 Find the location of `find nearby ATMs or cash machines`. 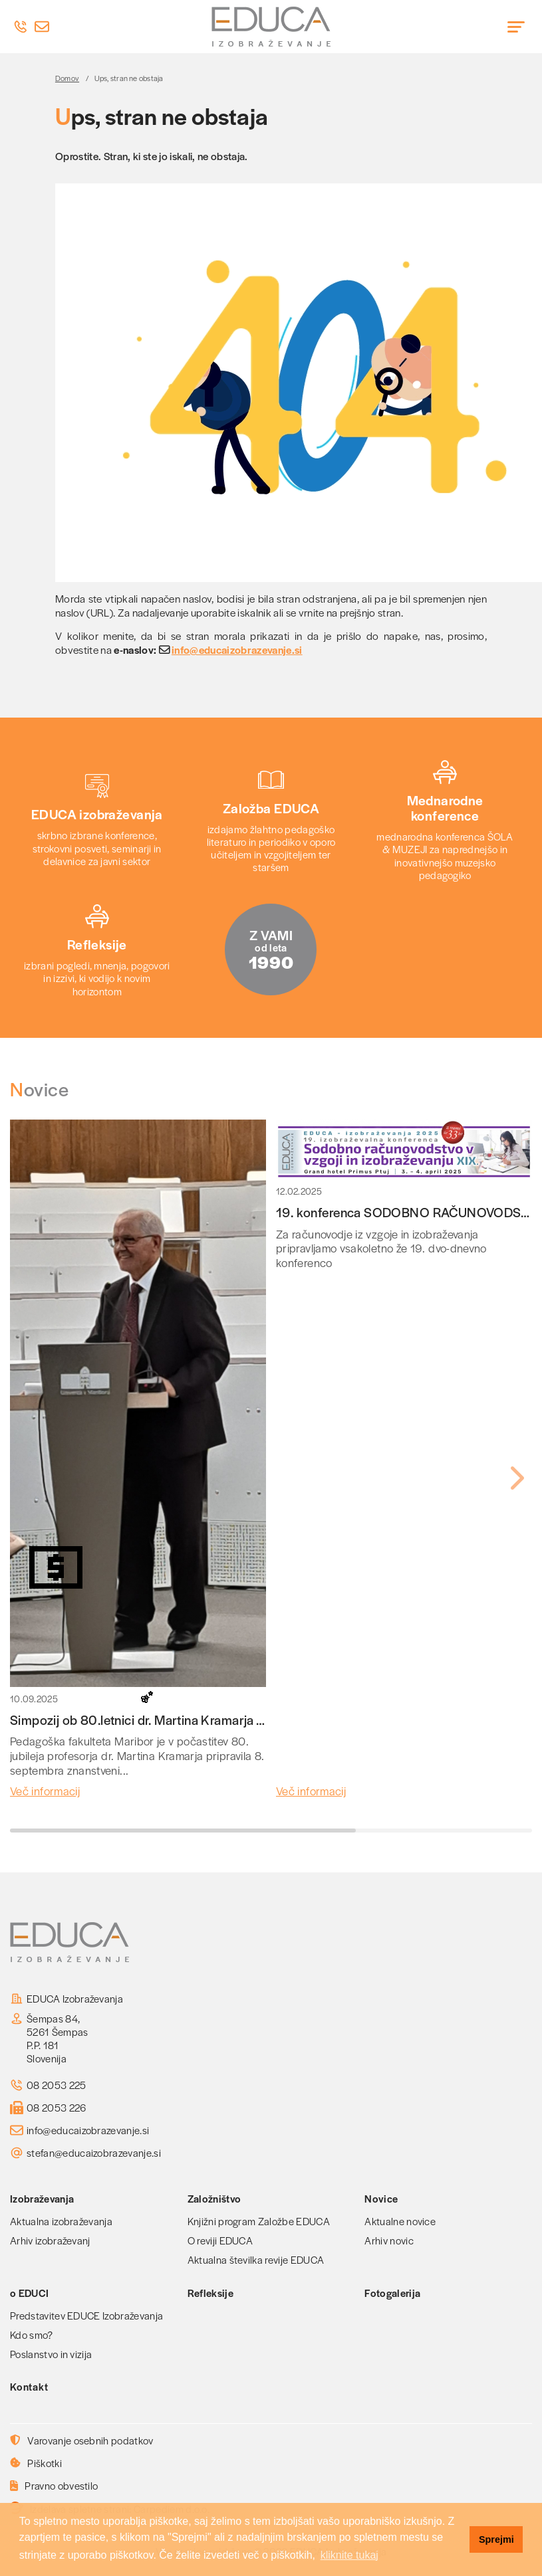

find nearby ATMs or cash machines is located at coordinates (56, 1567).